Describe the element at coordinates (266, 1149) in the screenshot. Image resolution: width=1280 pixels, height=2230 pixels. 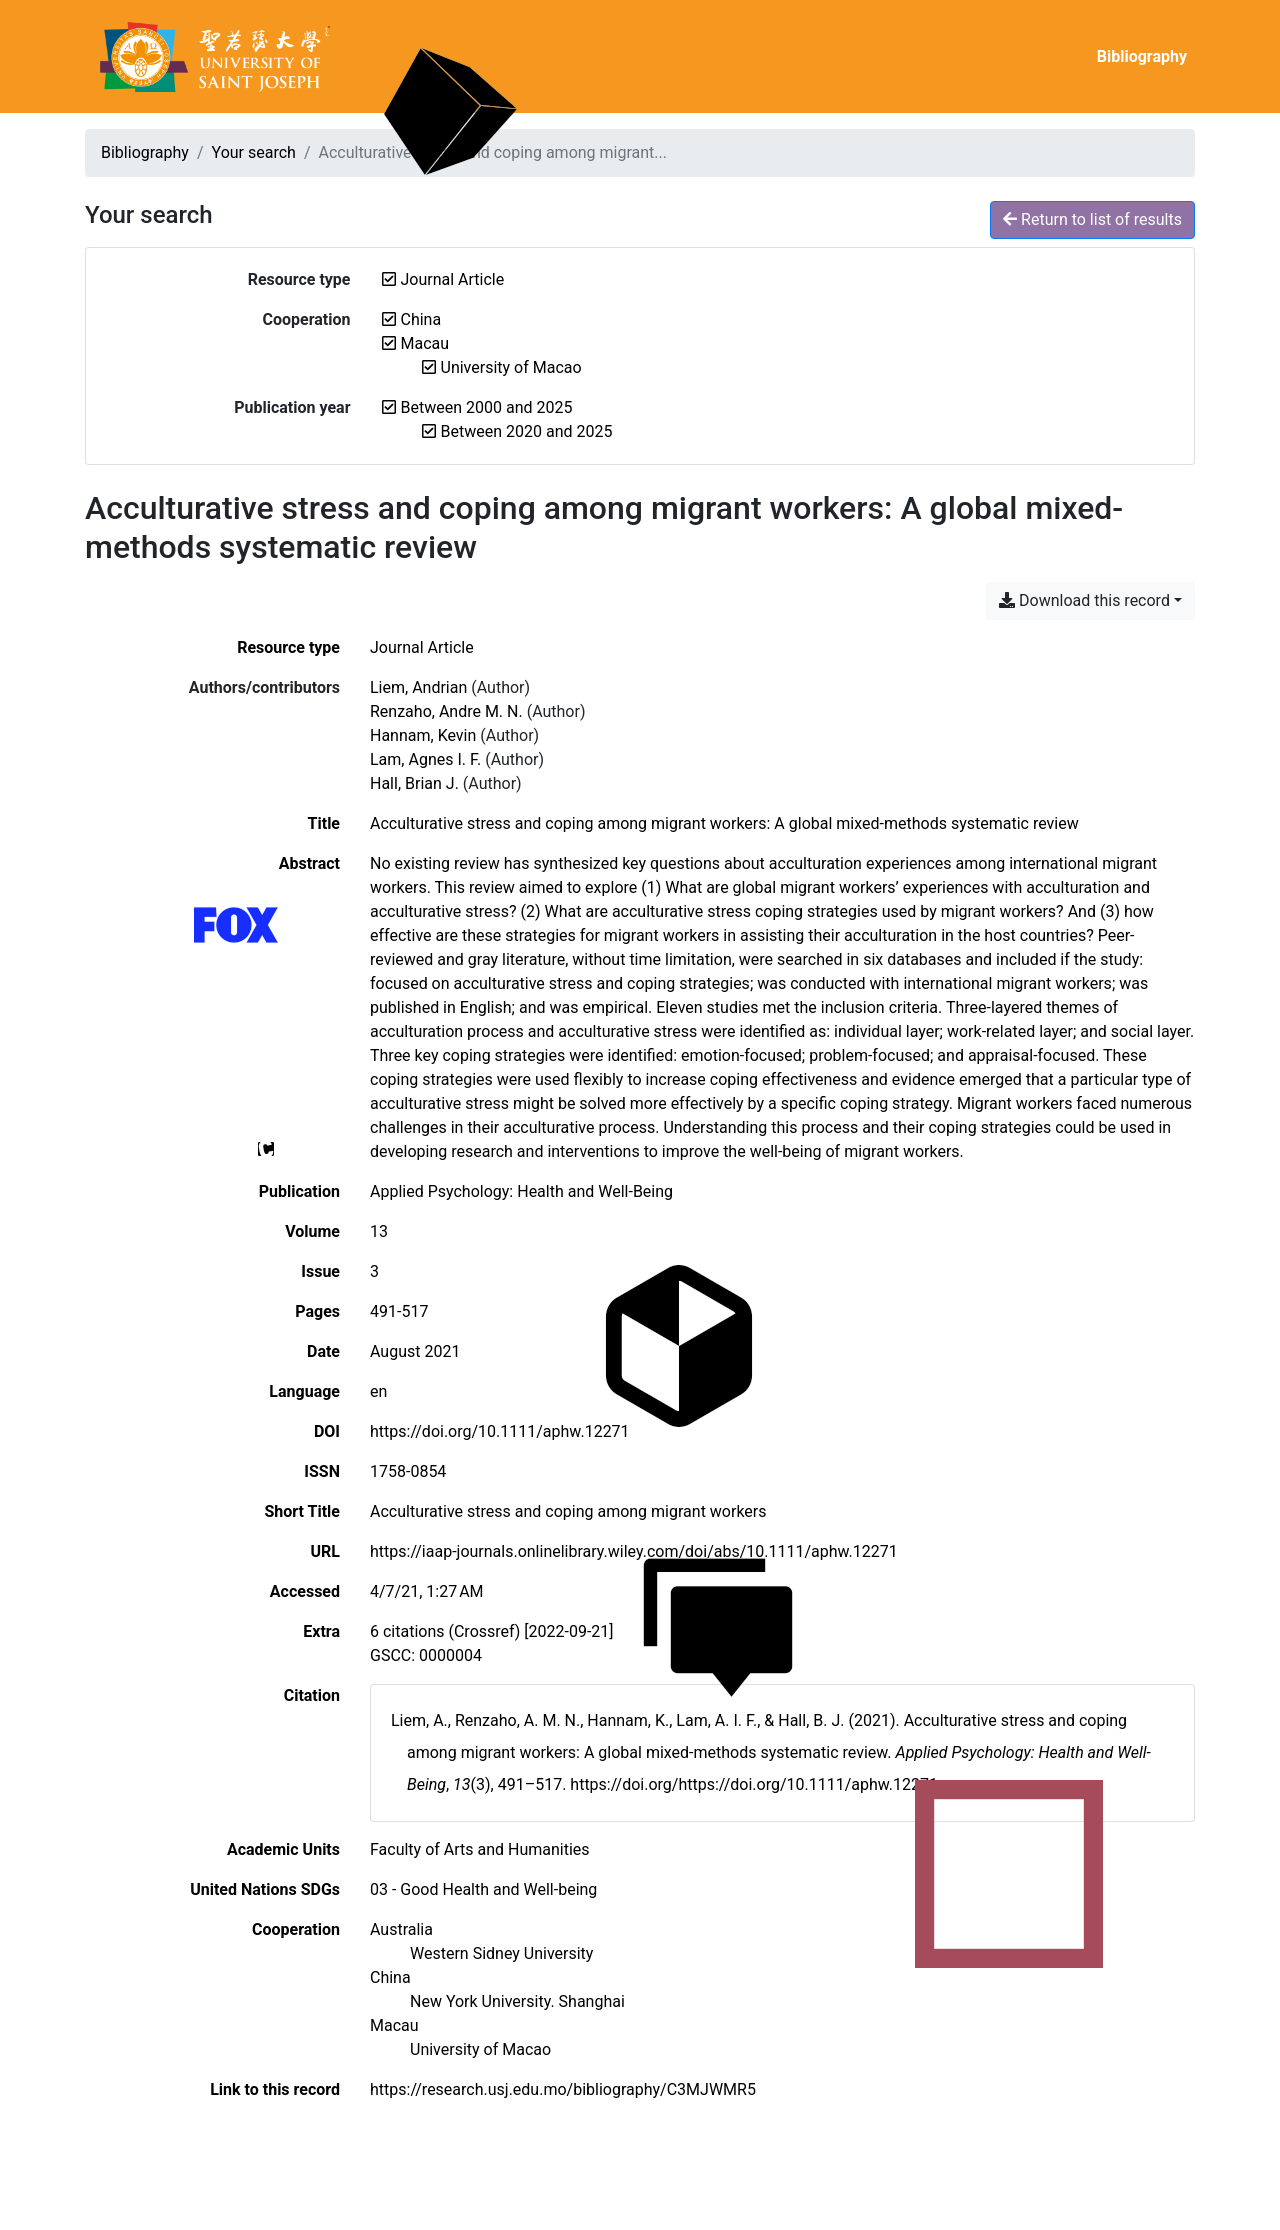
I see `contao CMS logo` at that location.